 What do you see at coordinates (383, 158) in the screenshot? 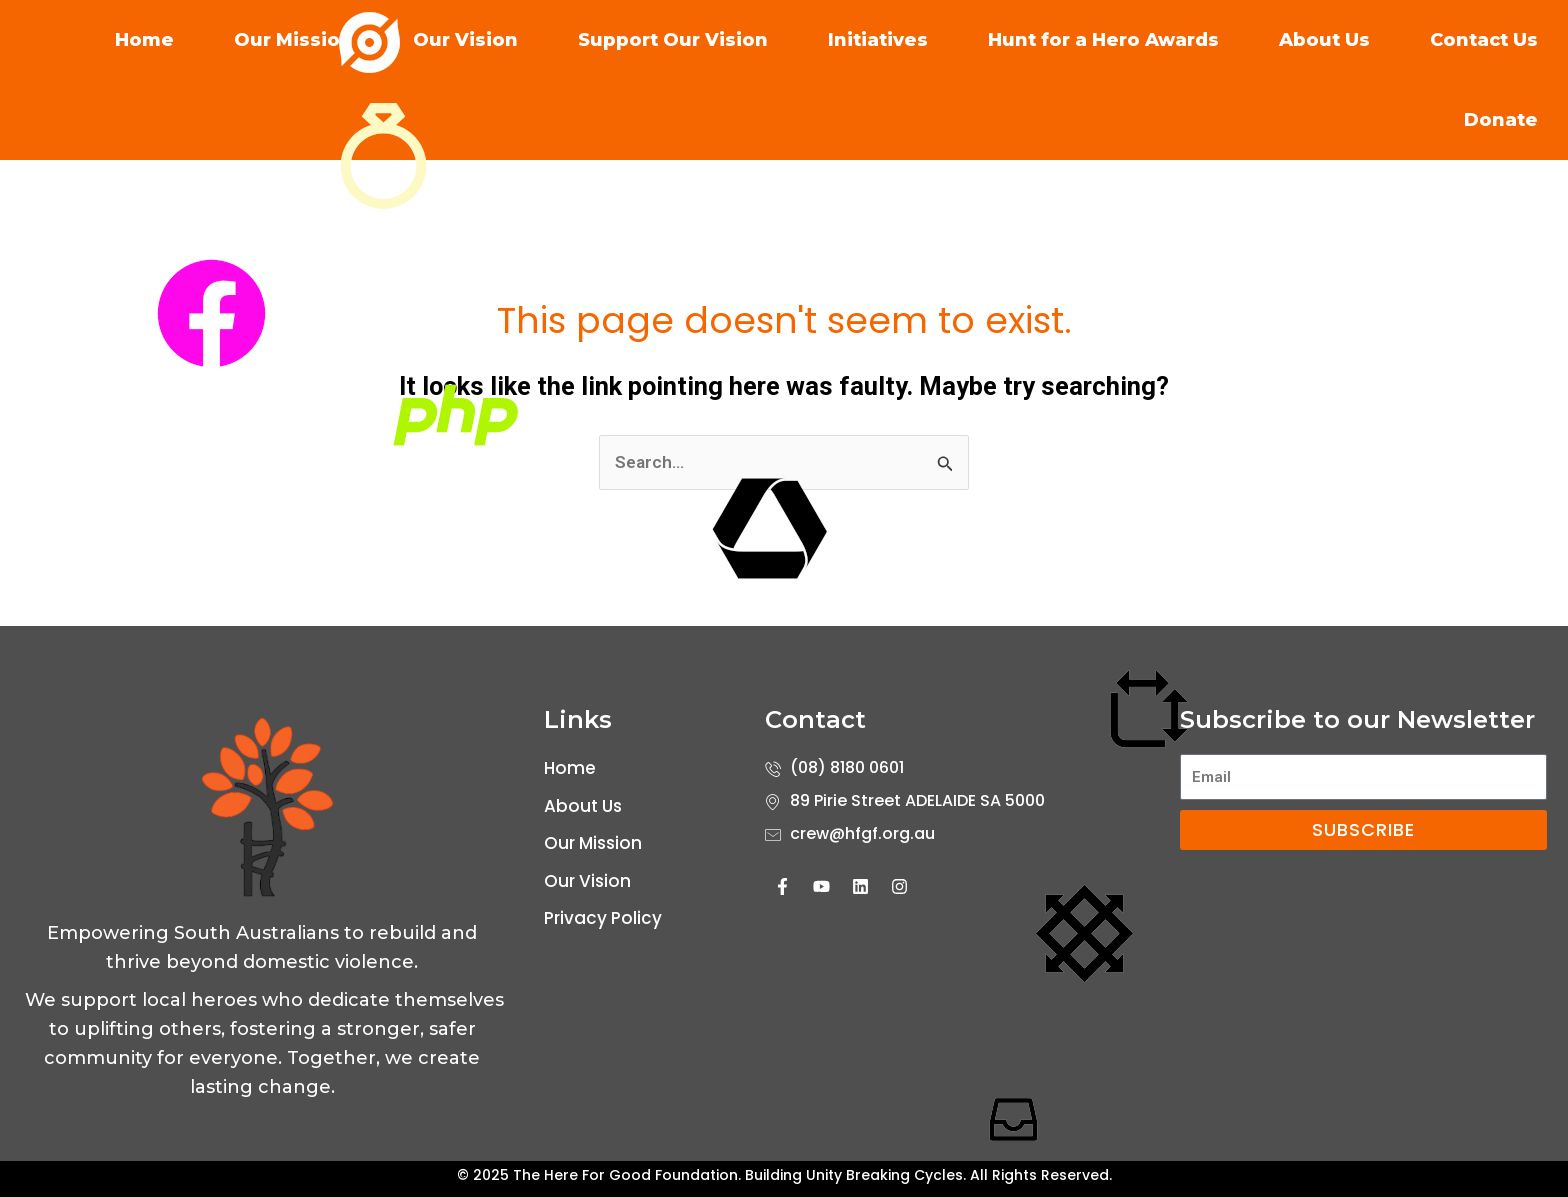
I see `access jewelry or luxury shopping category` at bounding box center [383, 158].